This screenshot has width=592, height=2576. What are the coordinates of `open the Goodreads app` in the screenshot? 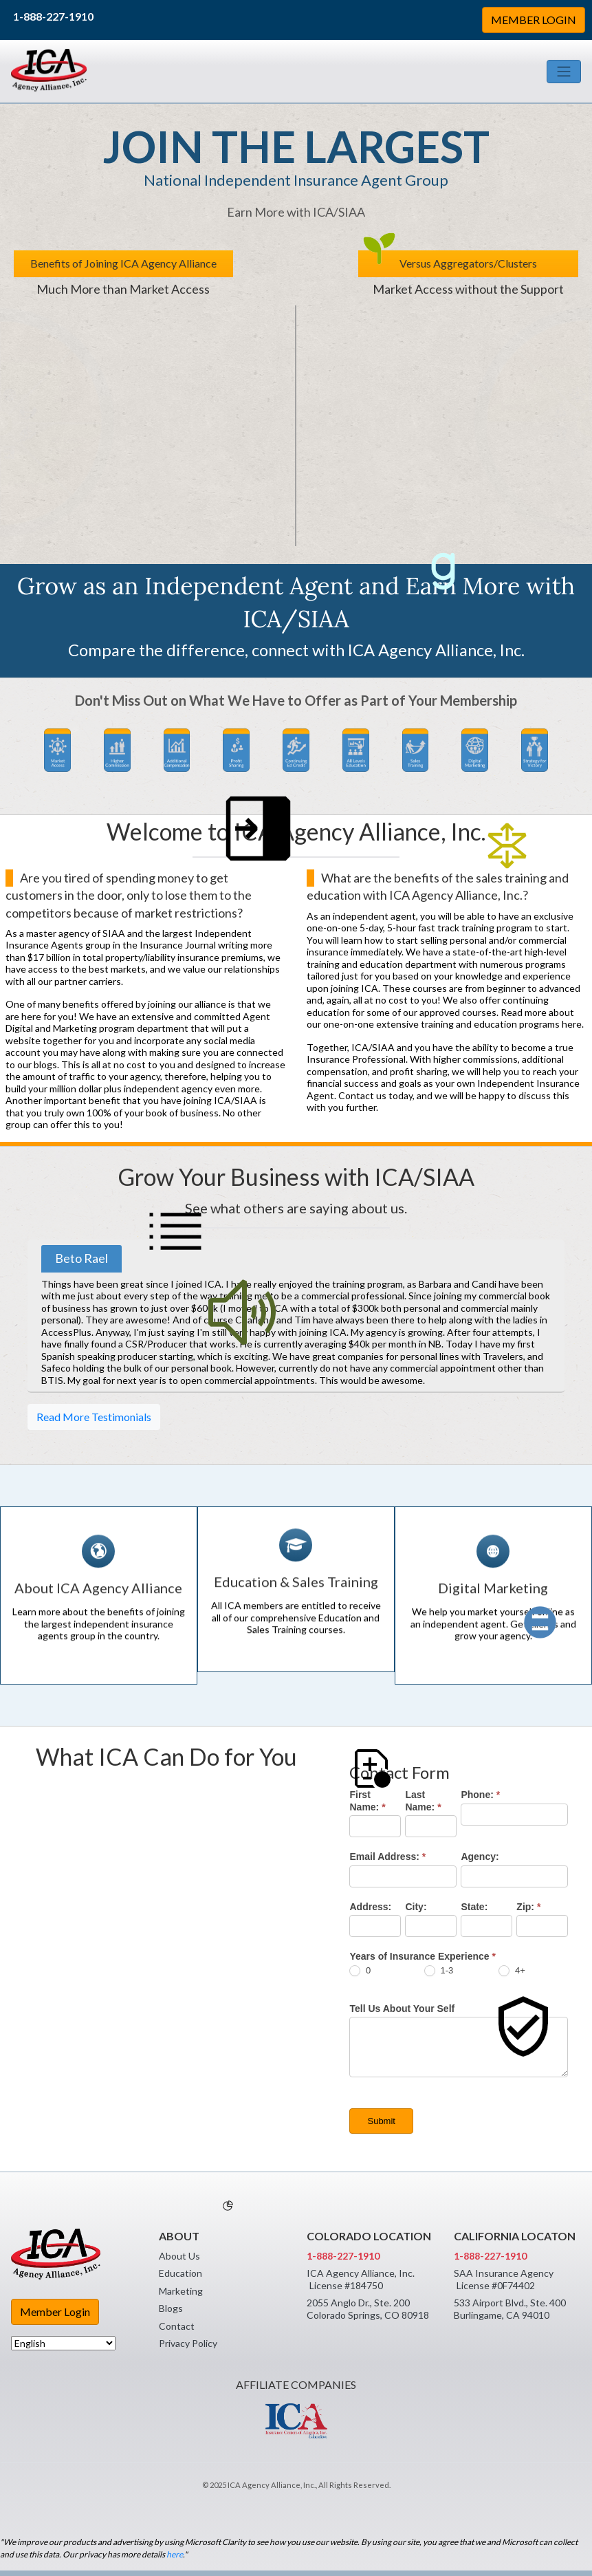 It's located at (443, 571).